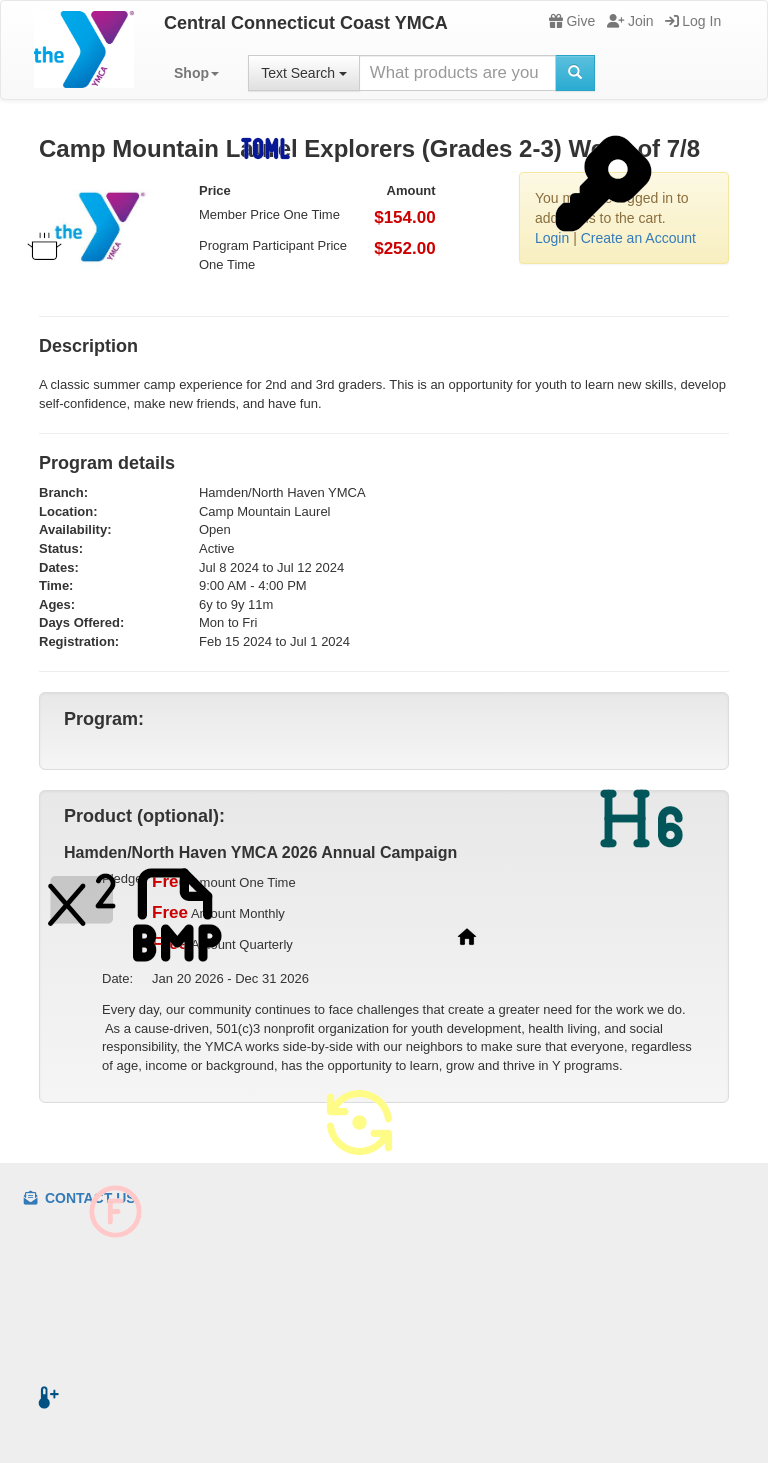 This screenshot has width=768, height=1463. What do you see at coordinates (44, 248) in the screenshot?
I see `access recipes or cooking features` at bounding box center [44, 248].